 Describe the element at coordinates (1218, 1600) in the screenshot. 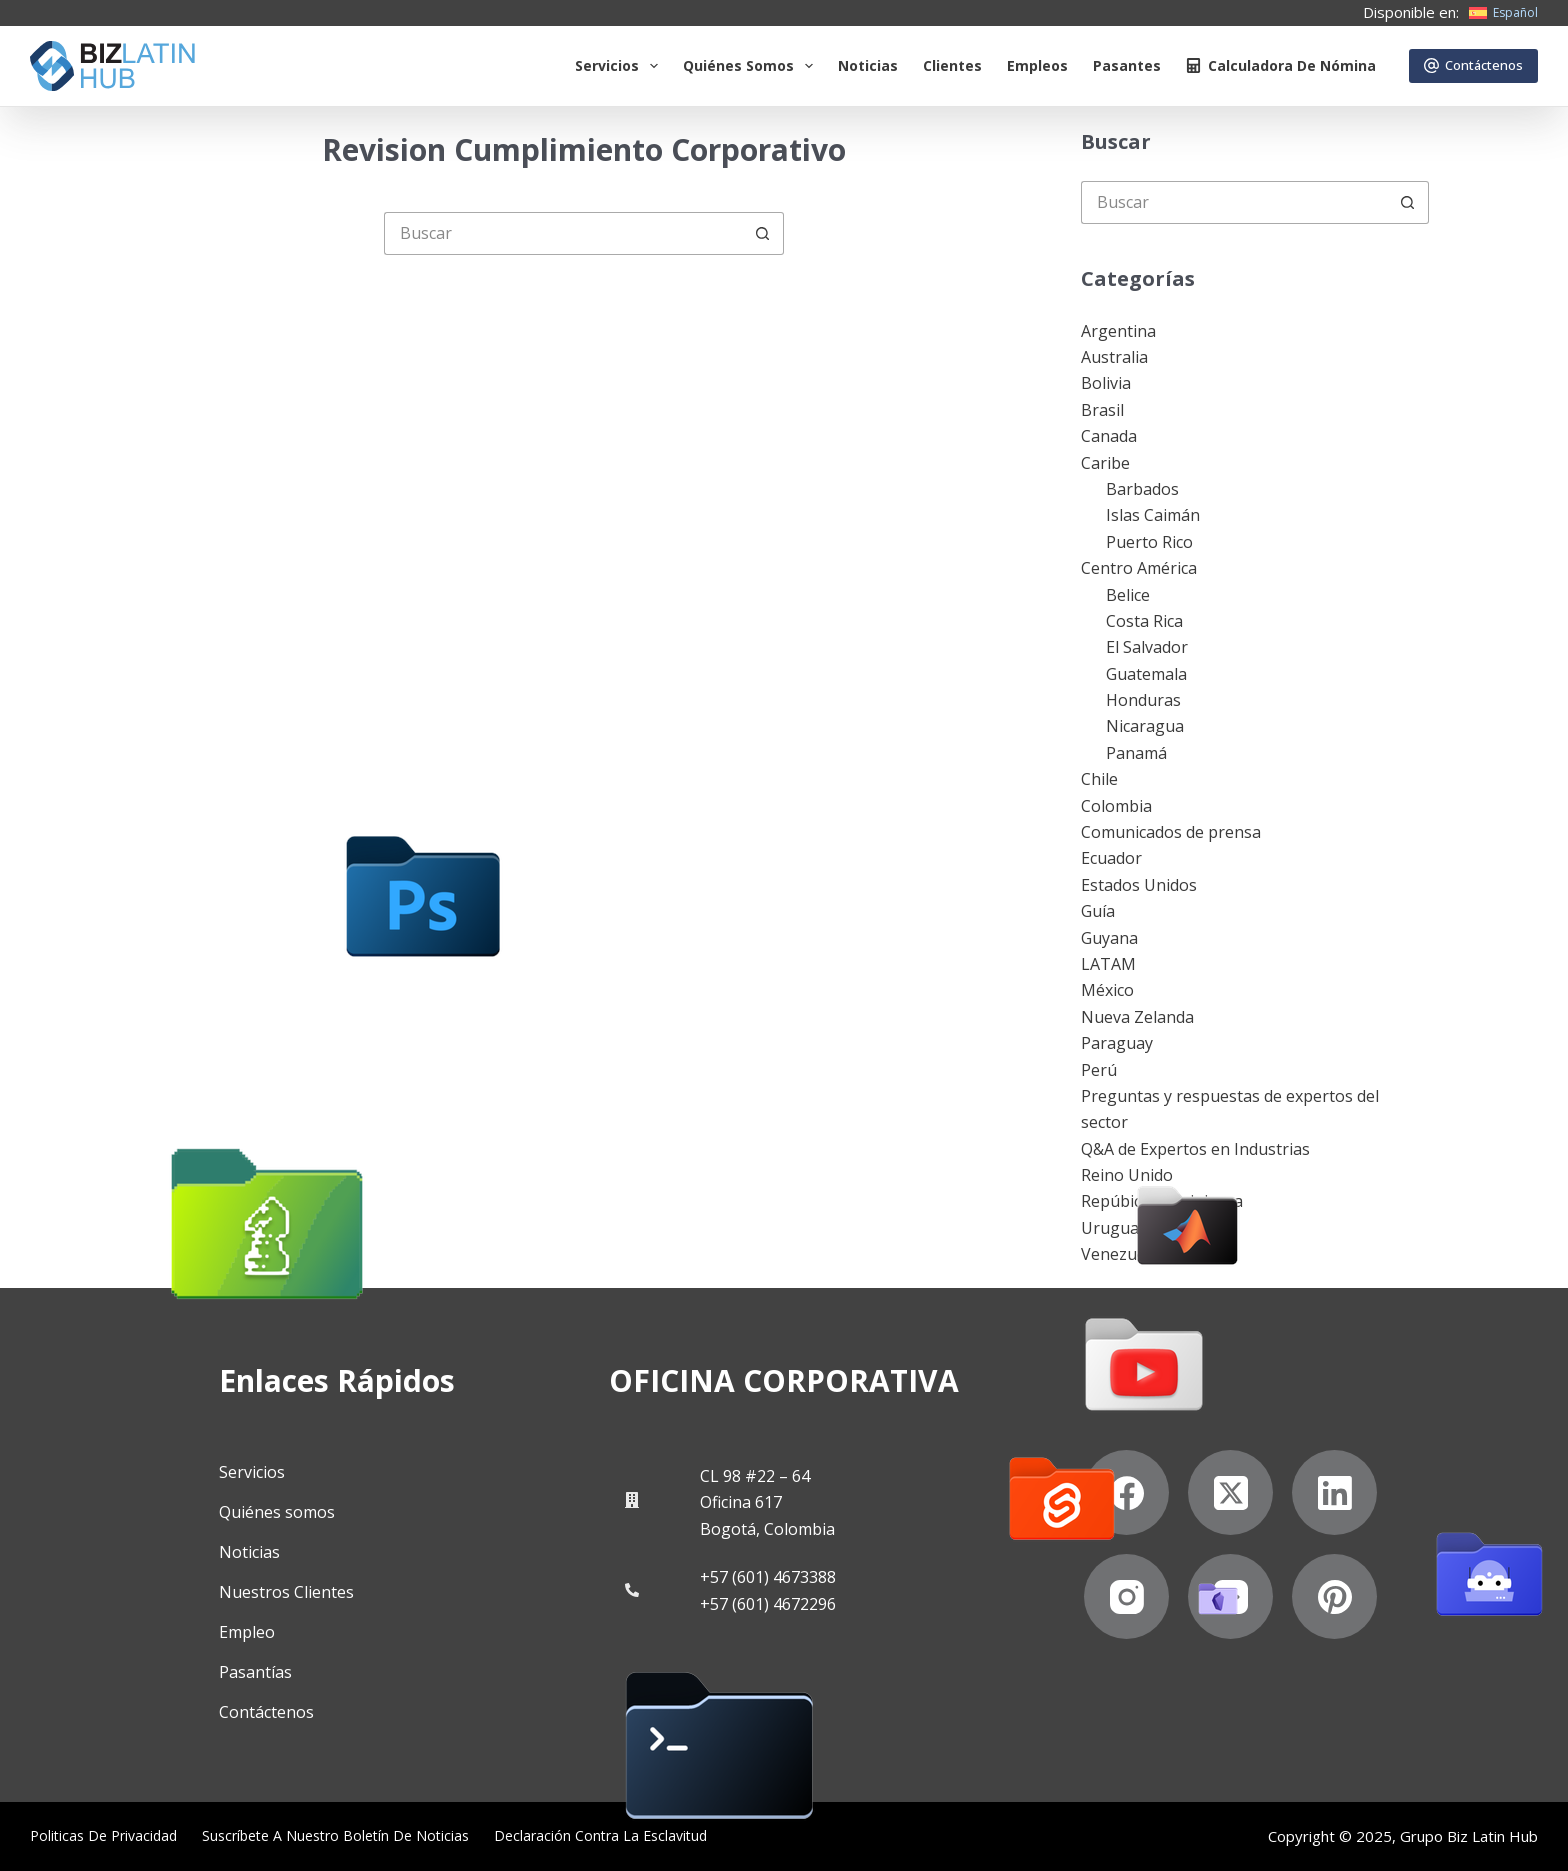

I see `open your obsidian vault folder` at that location.